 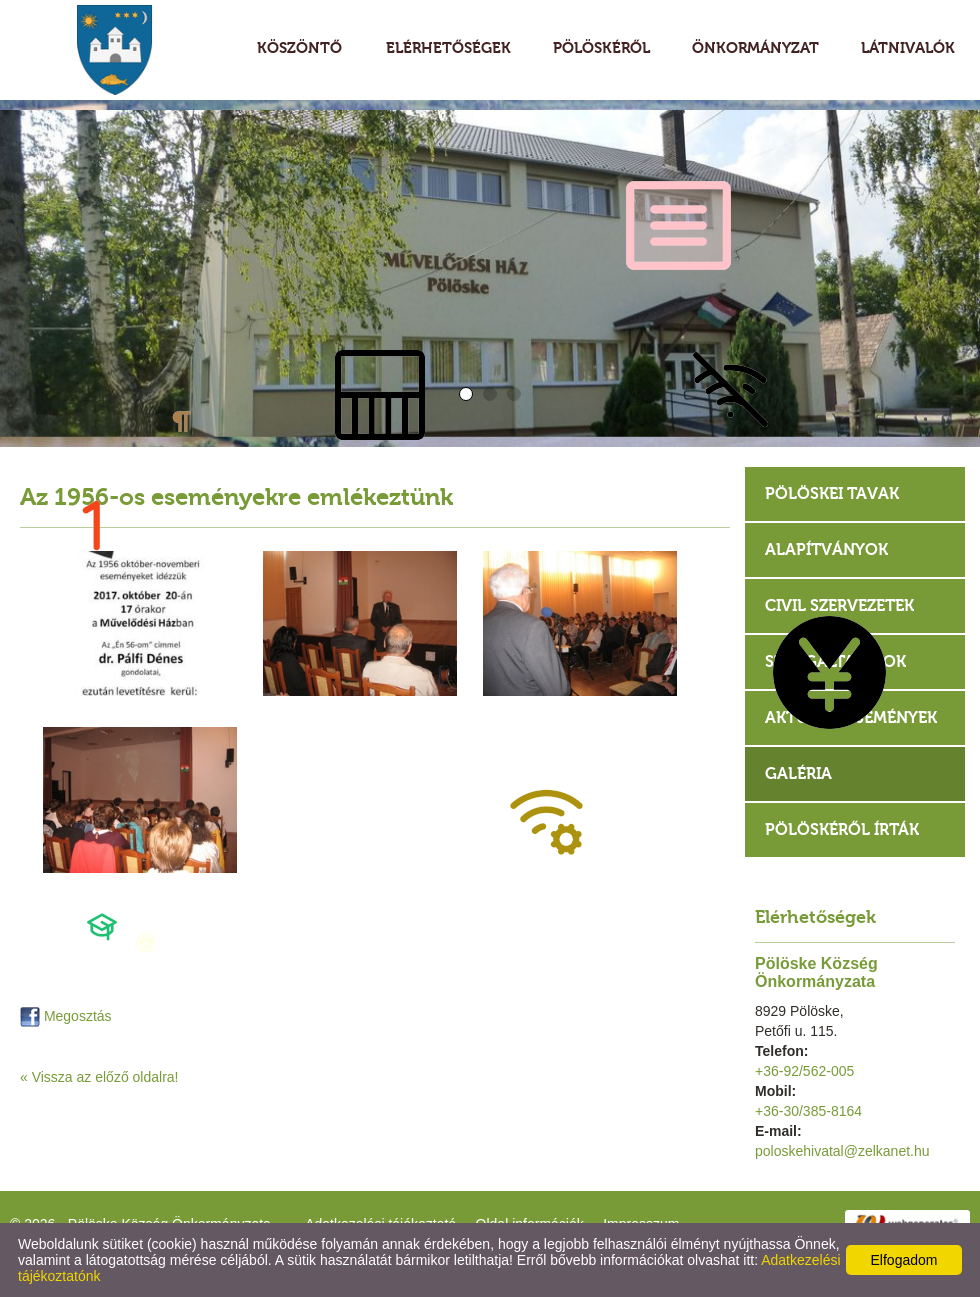 I want to click on indicates first place or top ranking, so click(x=94, y=525).